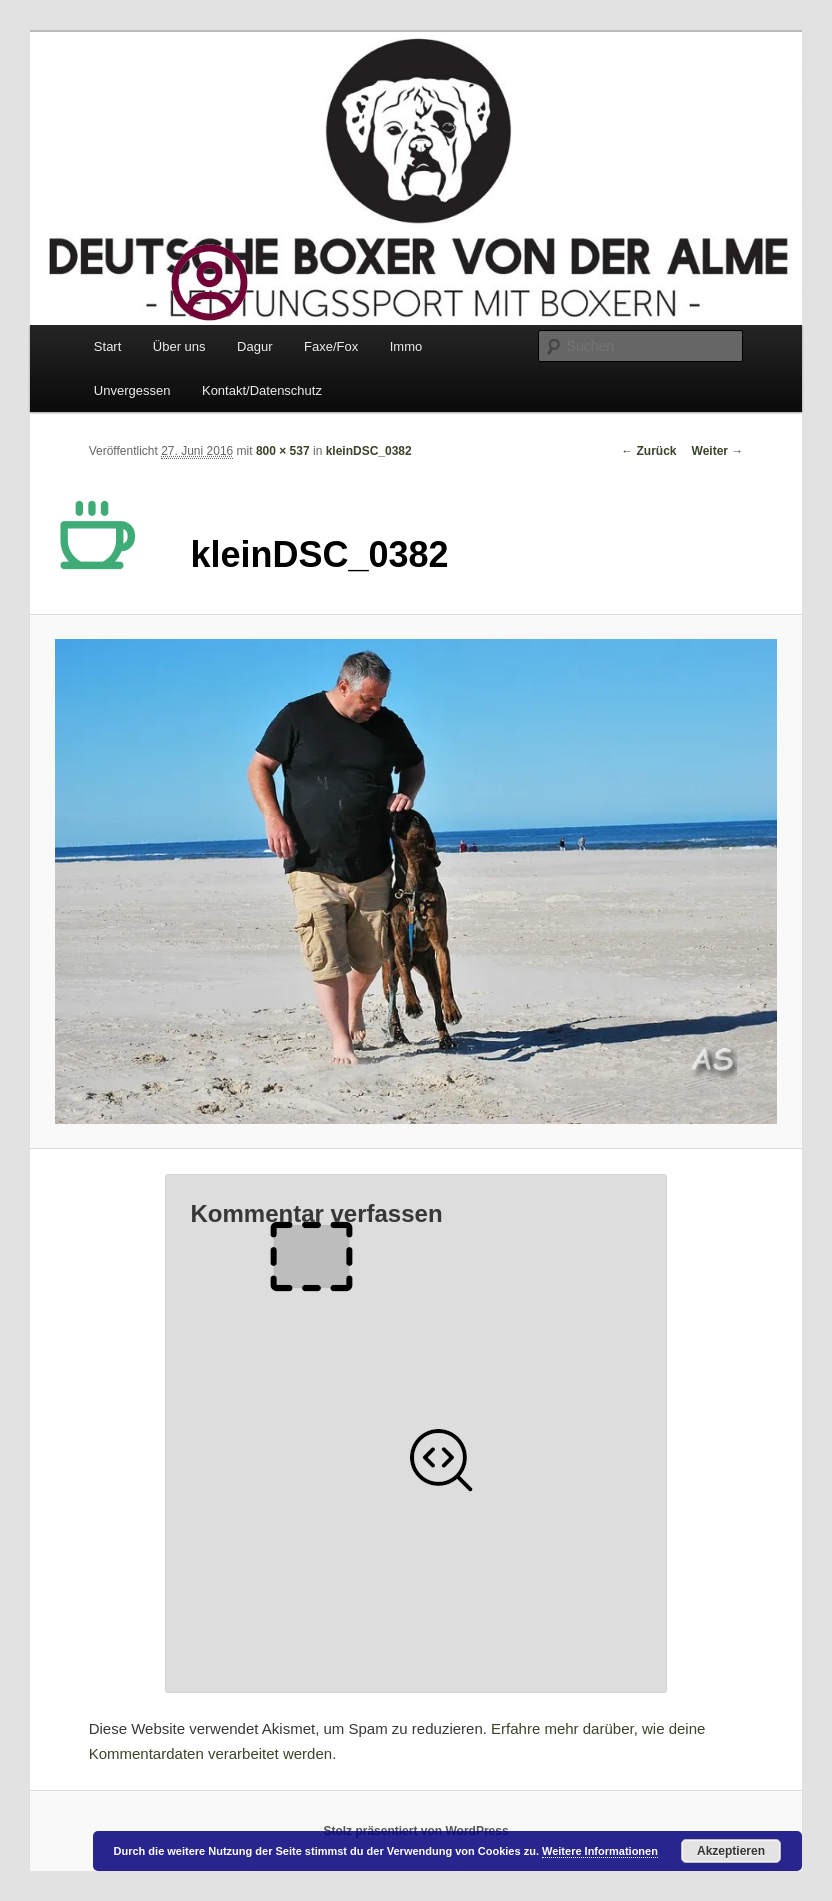 The image size is (832, 1901). What do you see at coordinates (442, 1461) in the screenshot?
I see `scan or analyze code for issues` at bounding box center [442, 1461].